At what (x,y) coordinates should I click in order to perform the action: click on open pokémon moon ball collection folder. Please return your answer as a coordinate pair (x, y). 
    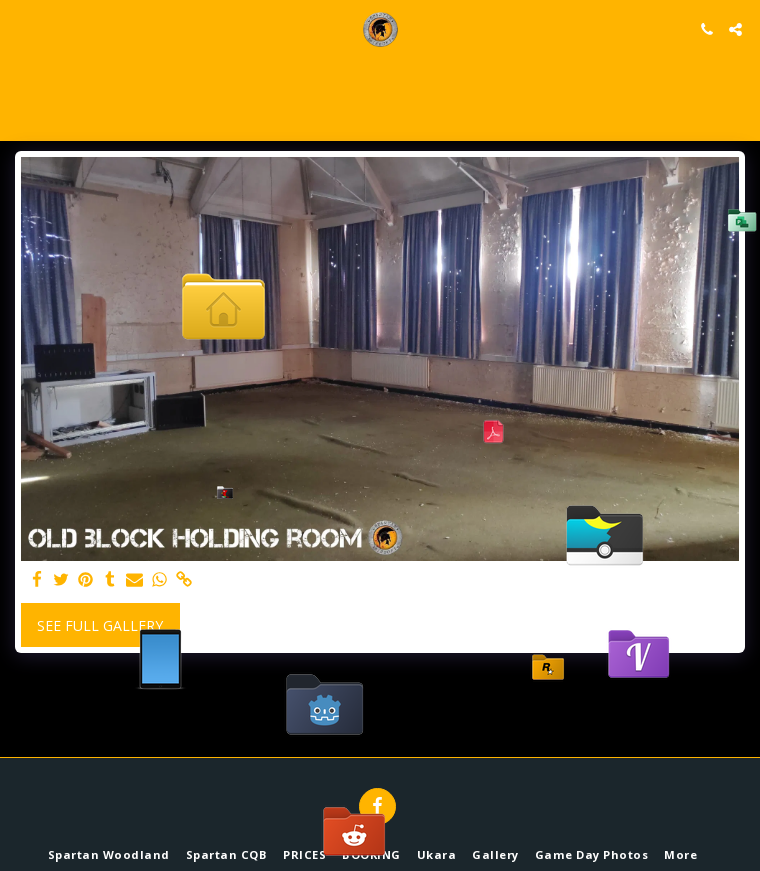
    Looking at the image, I should click on (604, 537).